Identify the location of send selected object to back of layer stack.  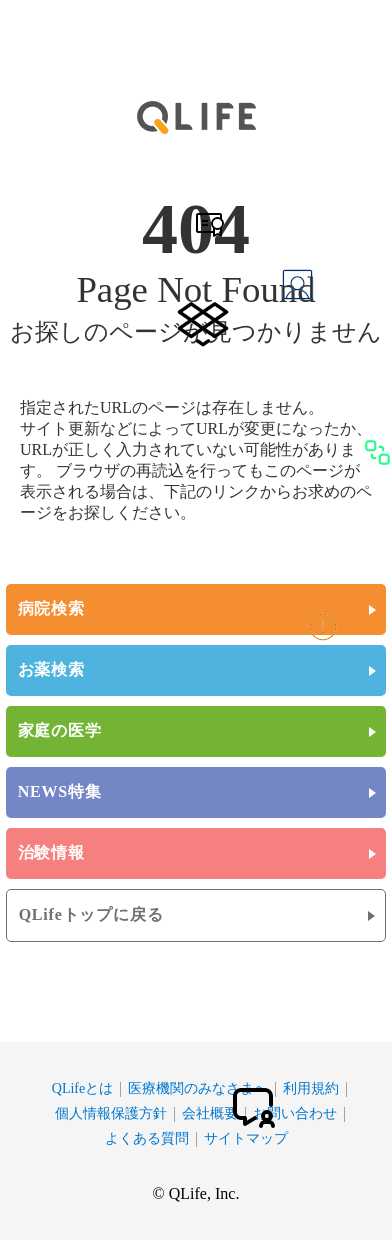
(377, 452).